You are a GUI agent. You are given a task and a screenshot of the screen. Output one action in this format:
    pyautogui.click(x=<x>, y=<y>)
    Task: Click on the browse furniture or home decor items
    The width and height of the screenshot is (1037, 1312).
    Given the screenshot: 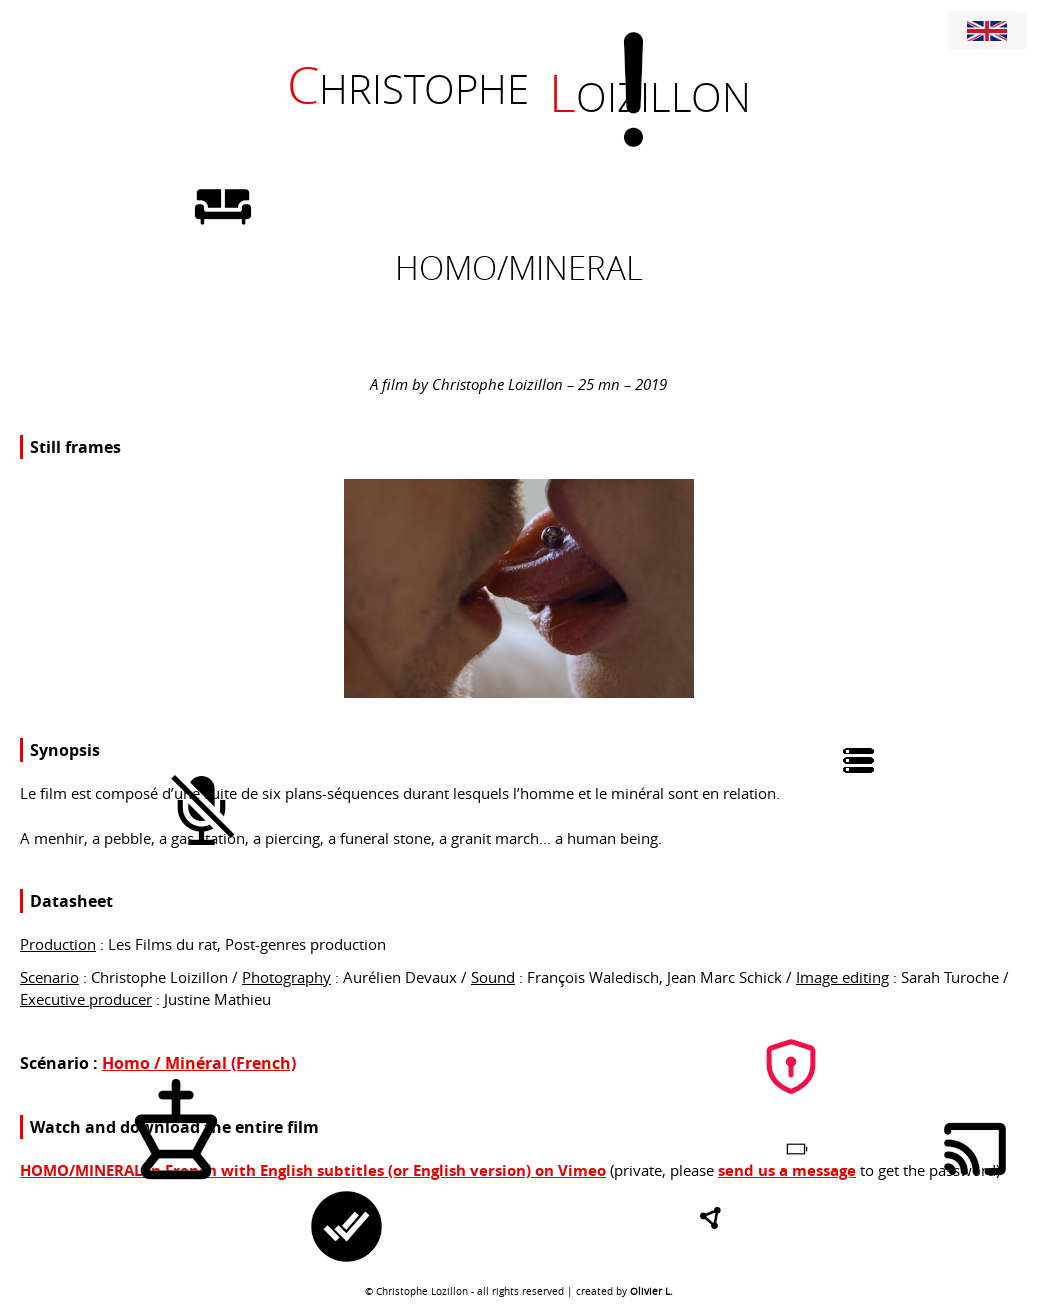 What is the action you would take?
    pyautogui.click(x=223, y=206)
    